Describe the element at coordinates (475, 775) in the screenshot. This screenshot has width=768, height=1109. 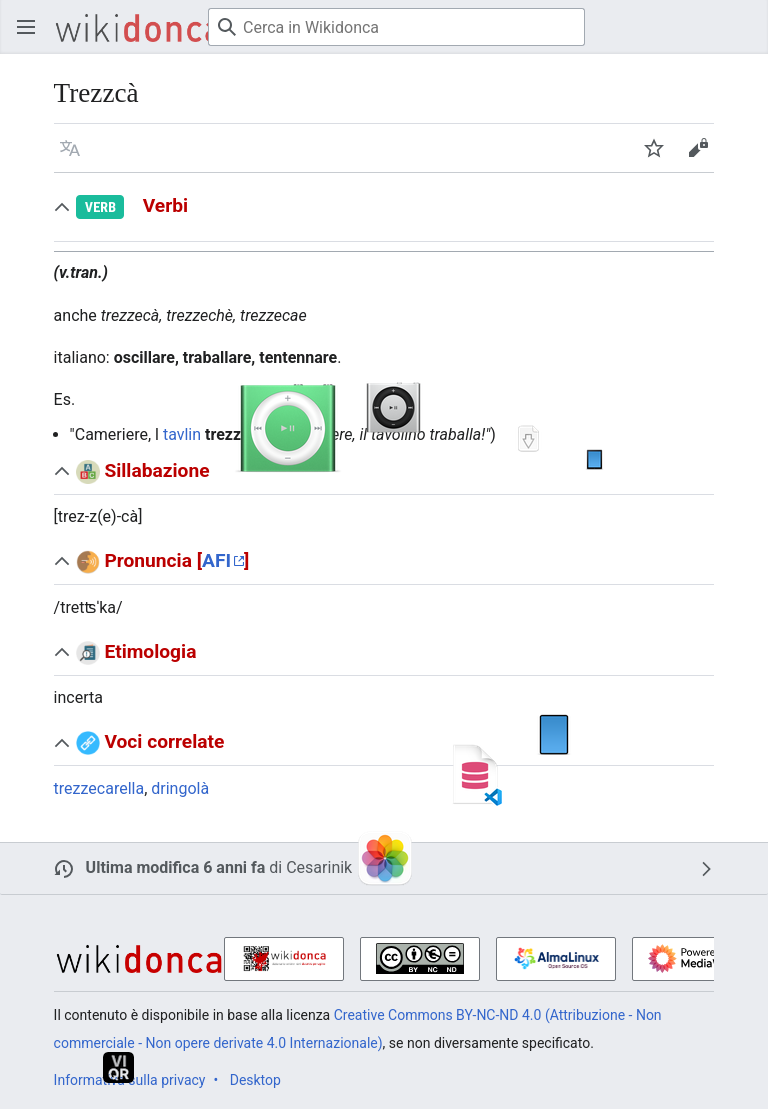
I see `open sql database file in Visual Studio Code` at that location.